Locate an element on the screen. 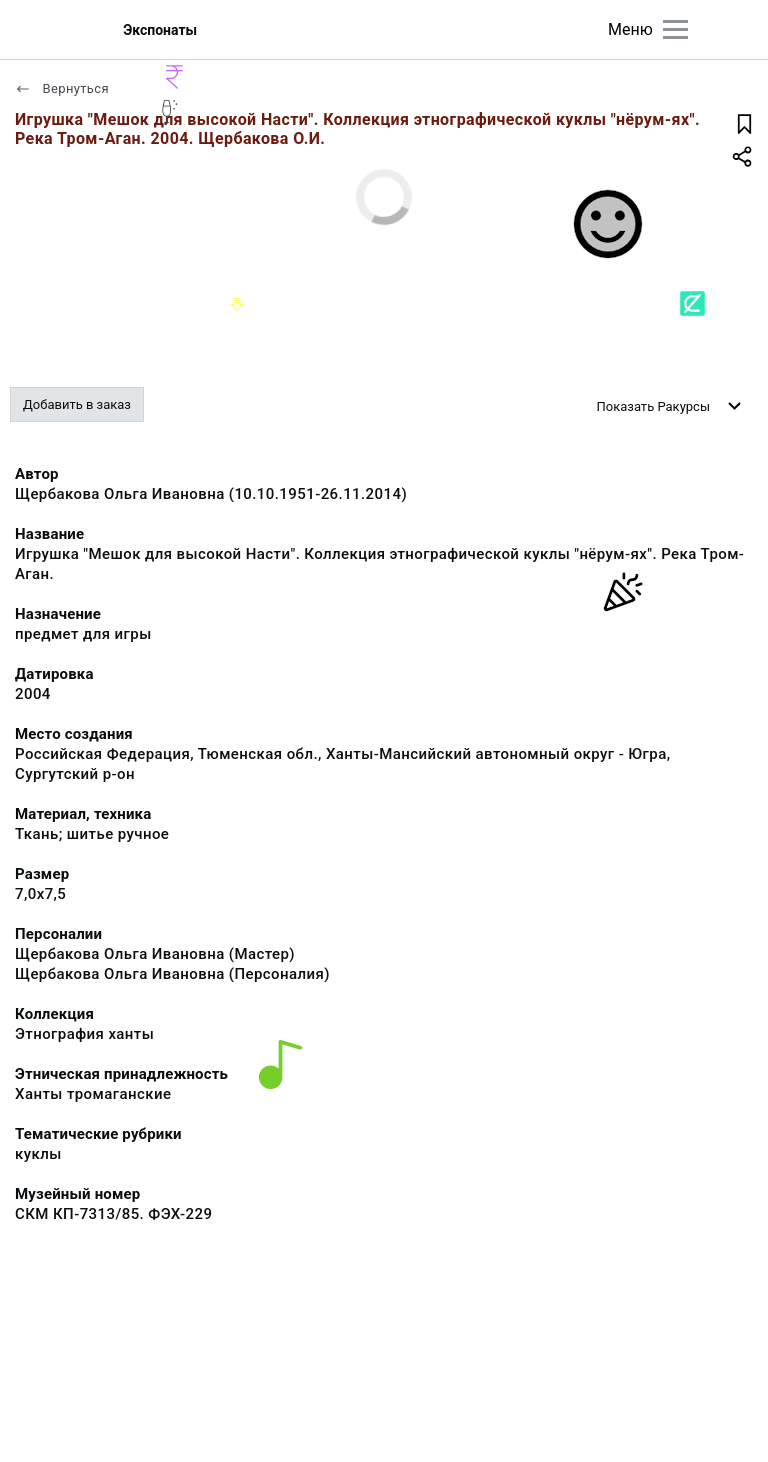  download file or content is located at coordinates (237, 304).